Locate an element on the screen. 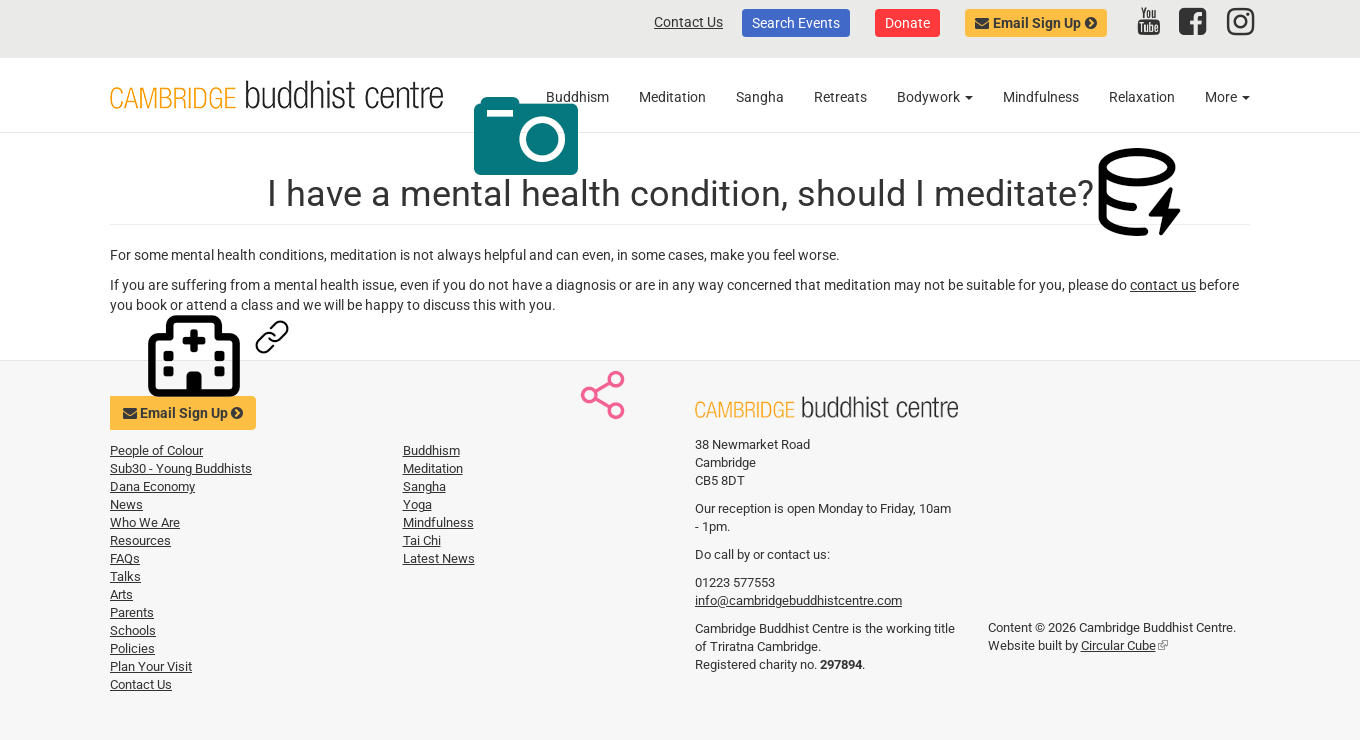 The image size is (1360, 740). share content to other apps or platforms is located at coordinates (605, 395).